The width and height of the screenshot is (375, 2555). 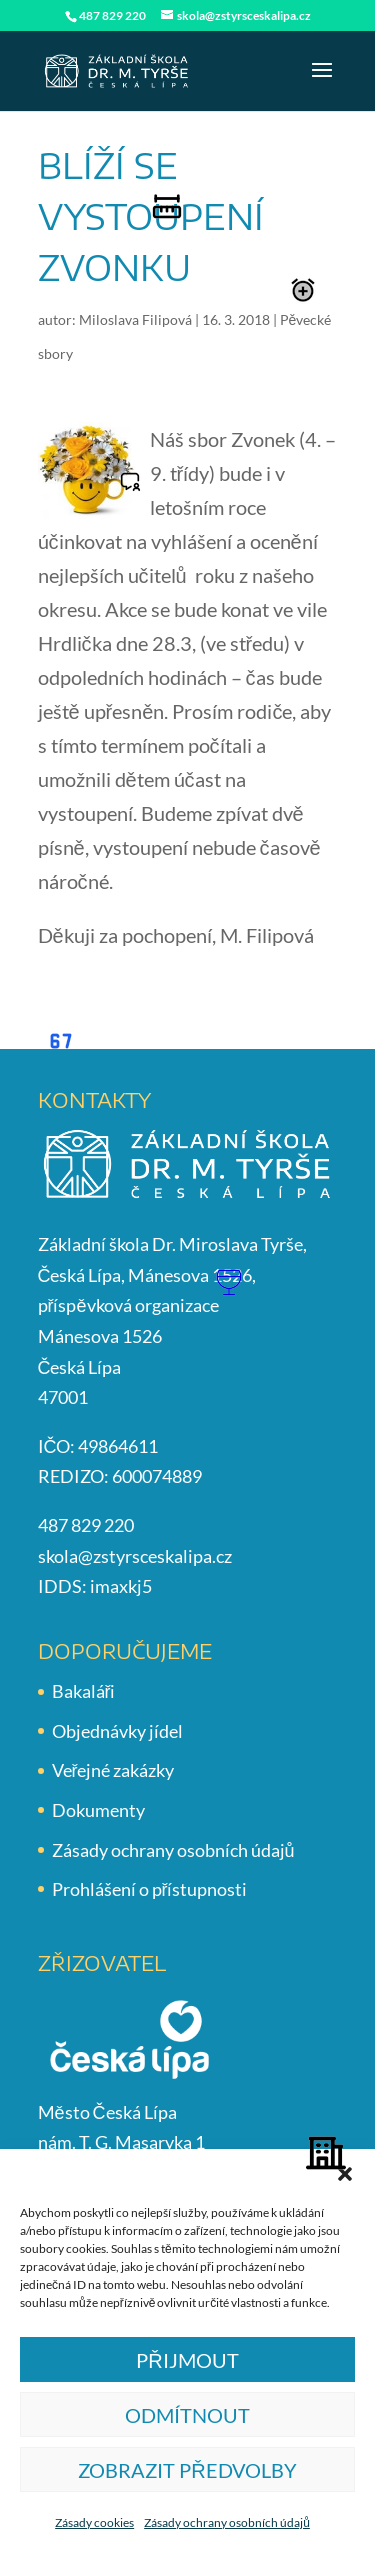 What do you see at coordinates (130, 481) in the screenshot?
I see `view message from a specific user` at bounding box center [130, 481].